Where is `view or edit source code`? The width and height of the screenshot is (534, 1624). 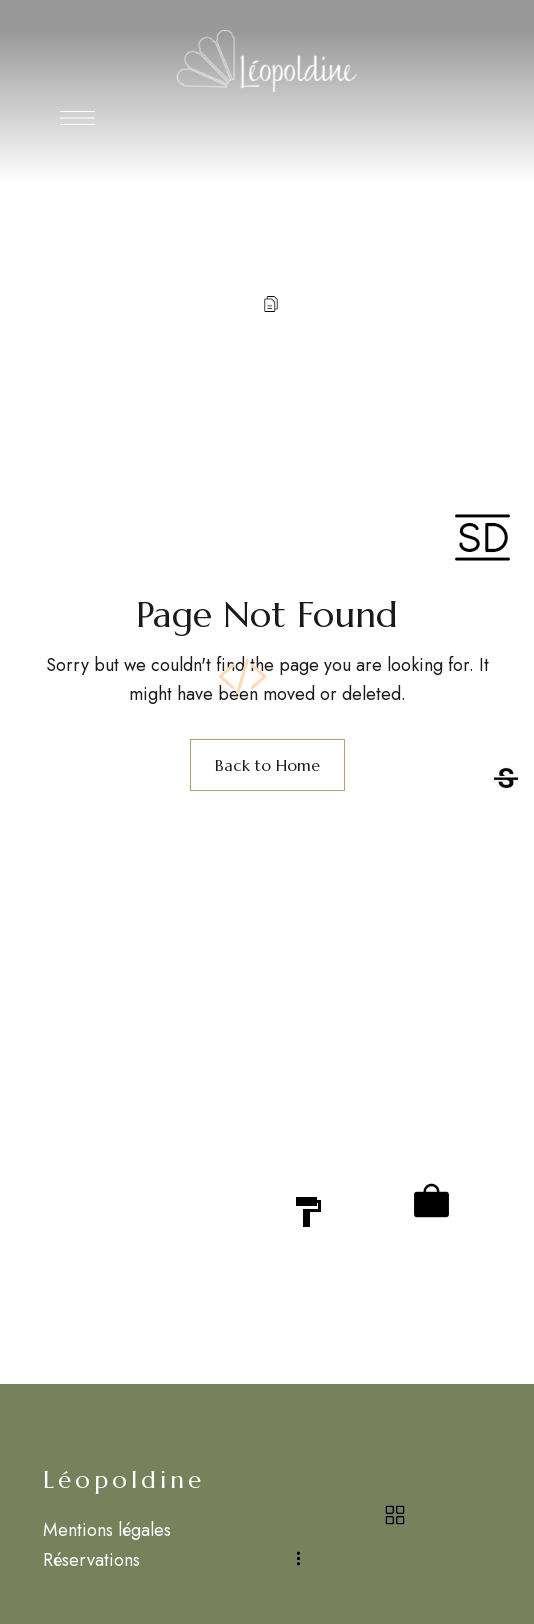 view or edit source code is located at coordinates (242, 676).